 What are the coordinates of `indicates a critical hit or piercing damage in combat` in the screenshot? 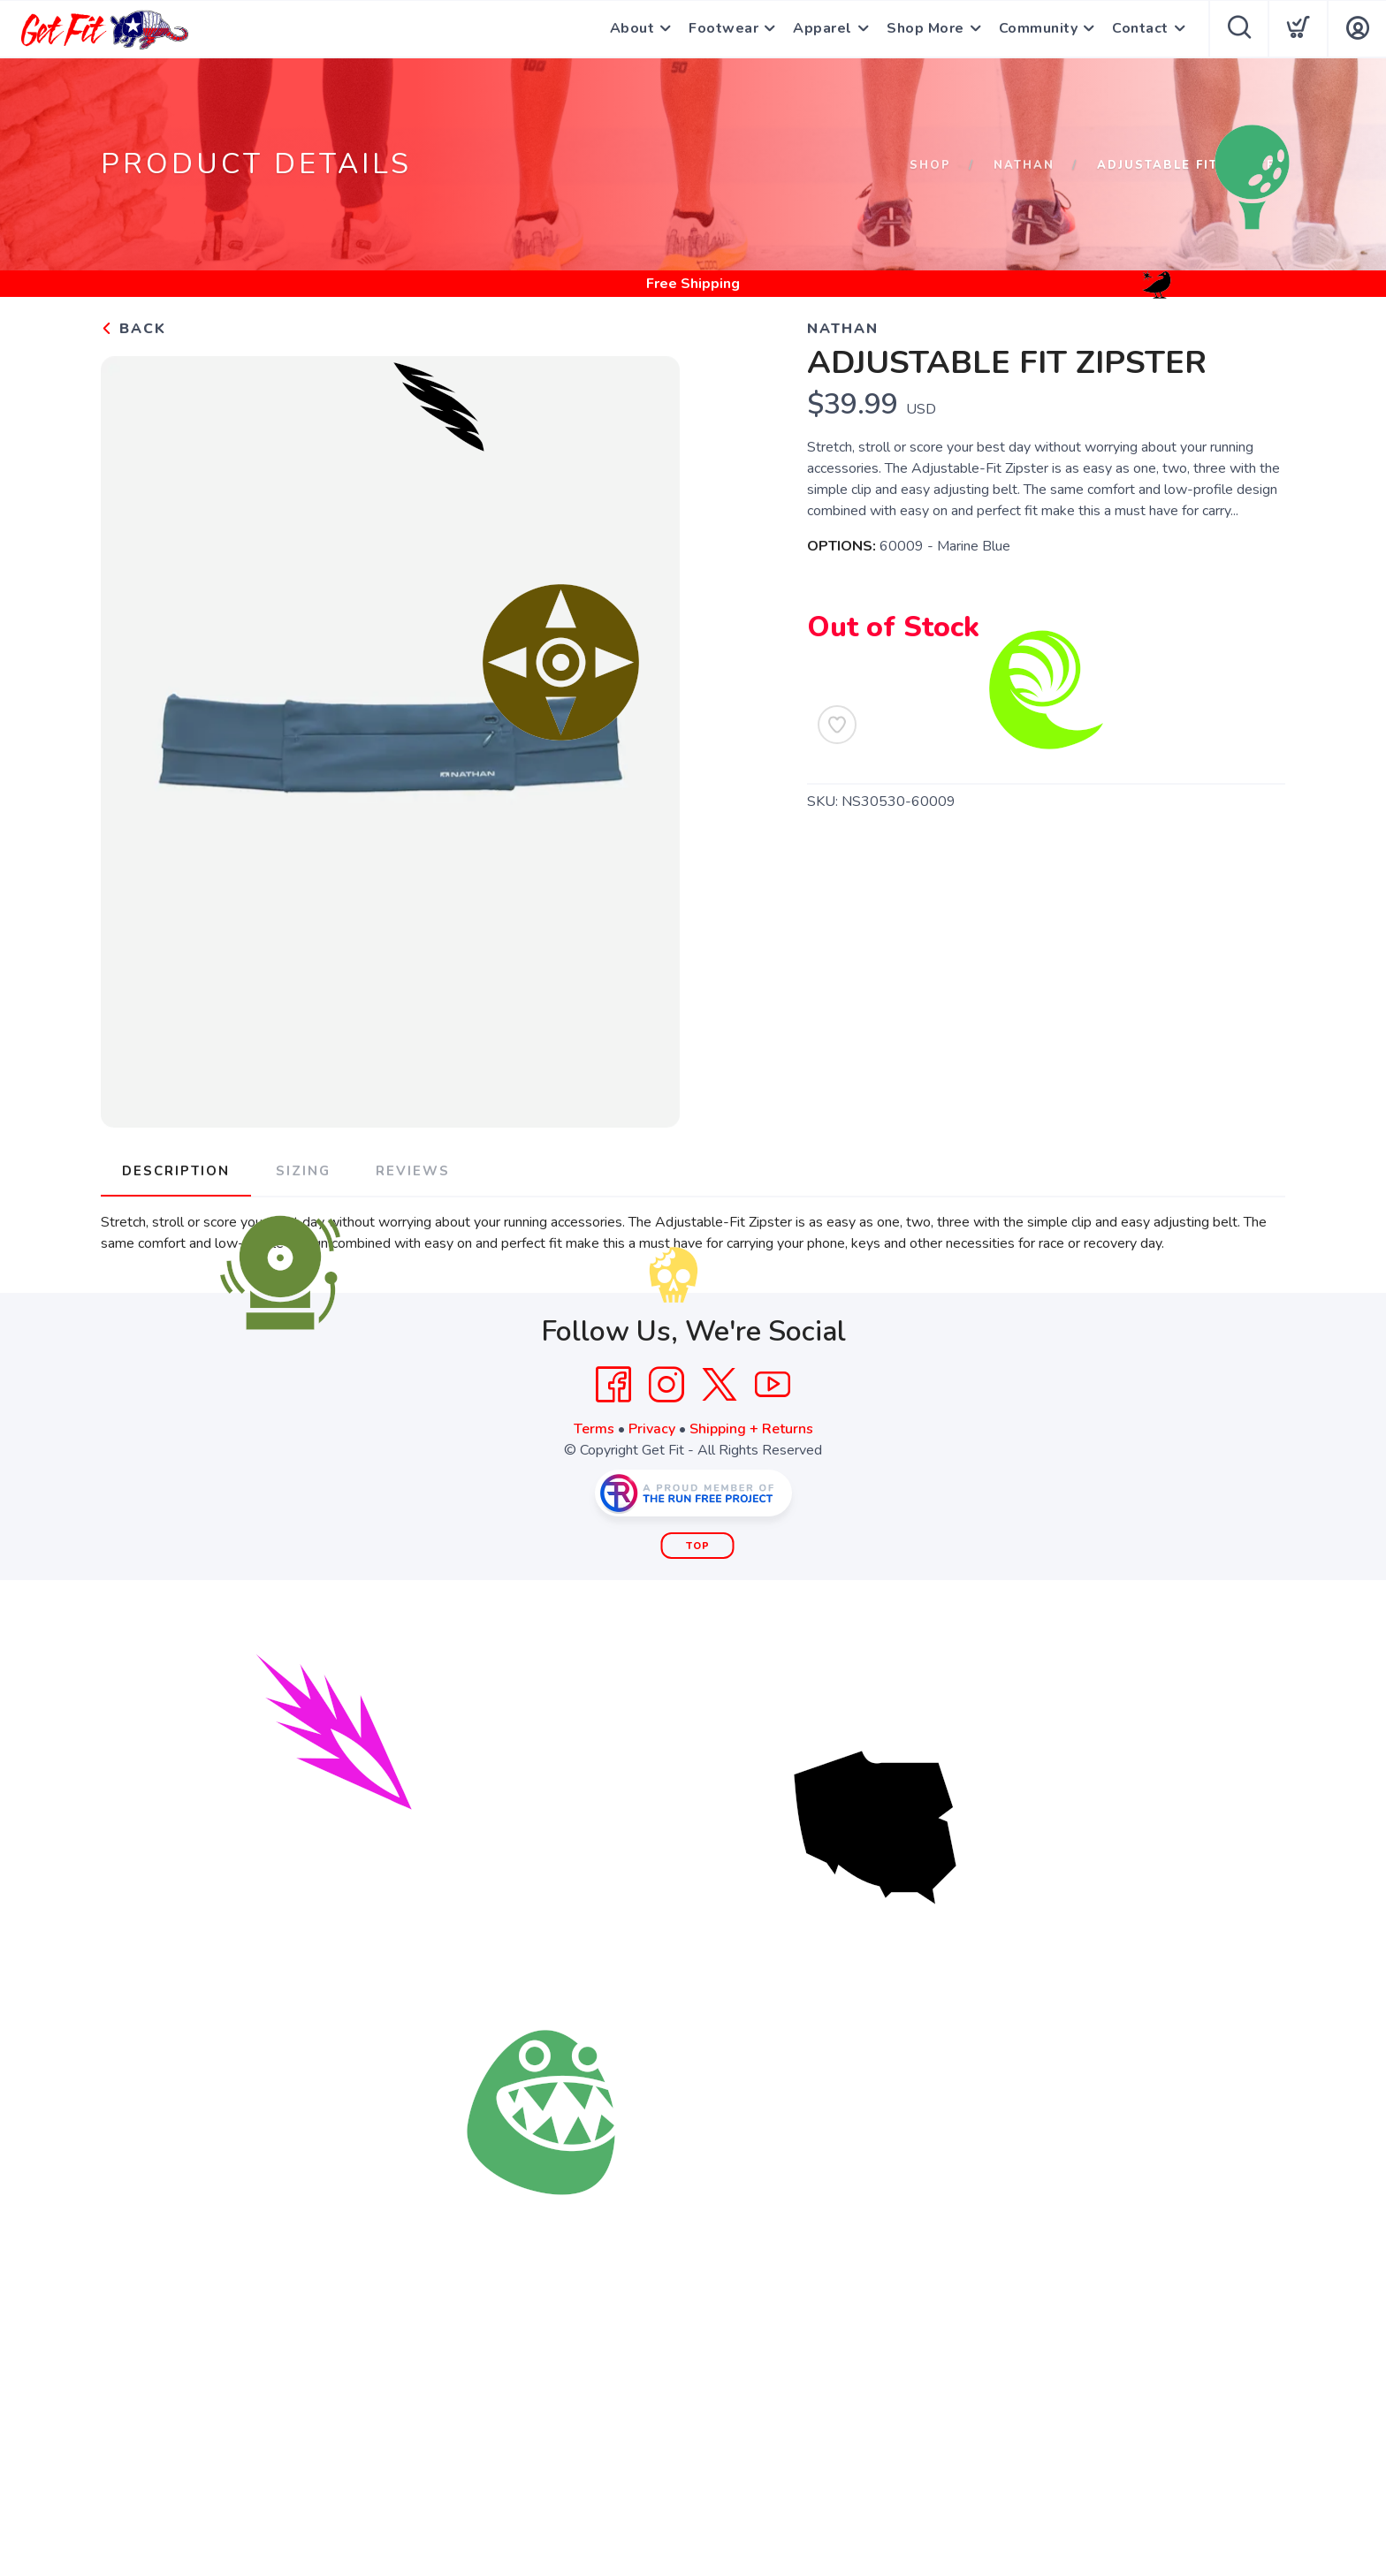 It's located at (438, 406).